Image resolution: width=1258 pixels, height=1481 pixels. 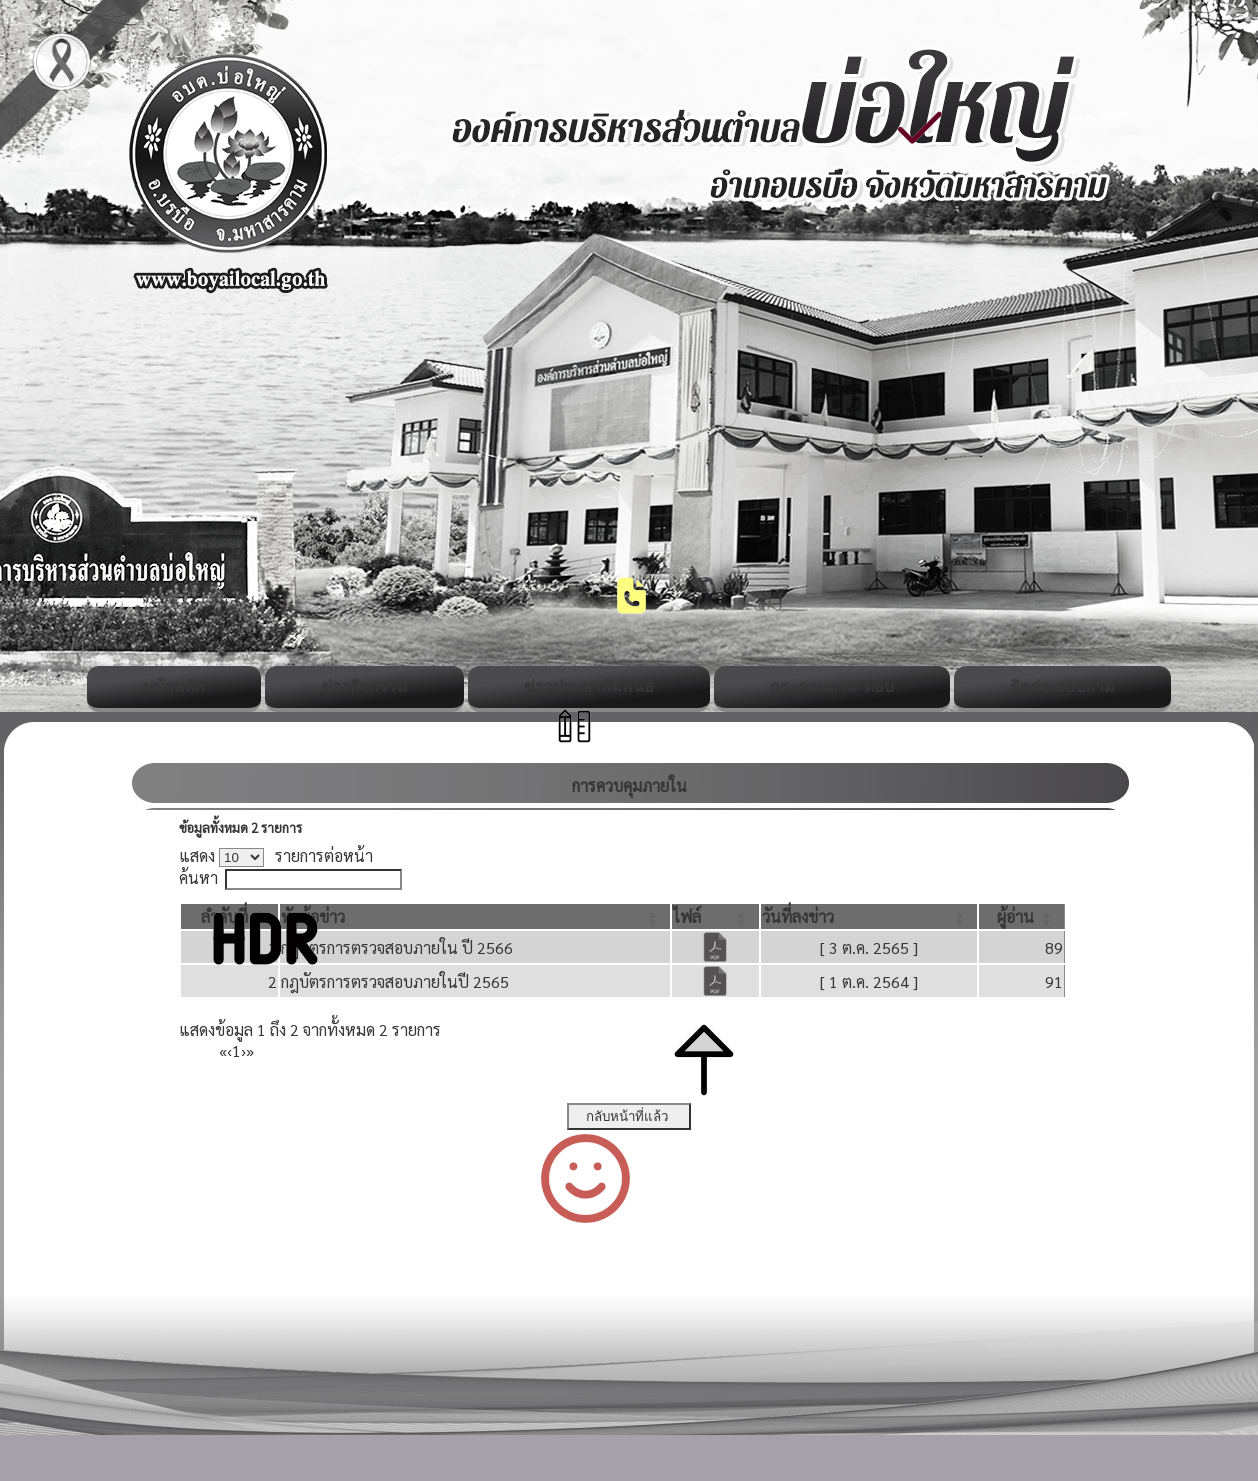 I want to click on scroll to top of page, so click(x=704, y=1060).